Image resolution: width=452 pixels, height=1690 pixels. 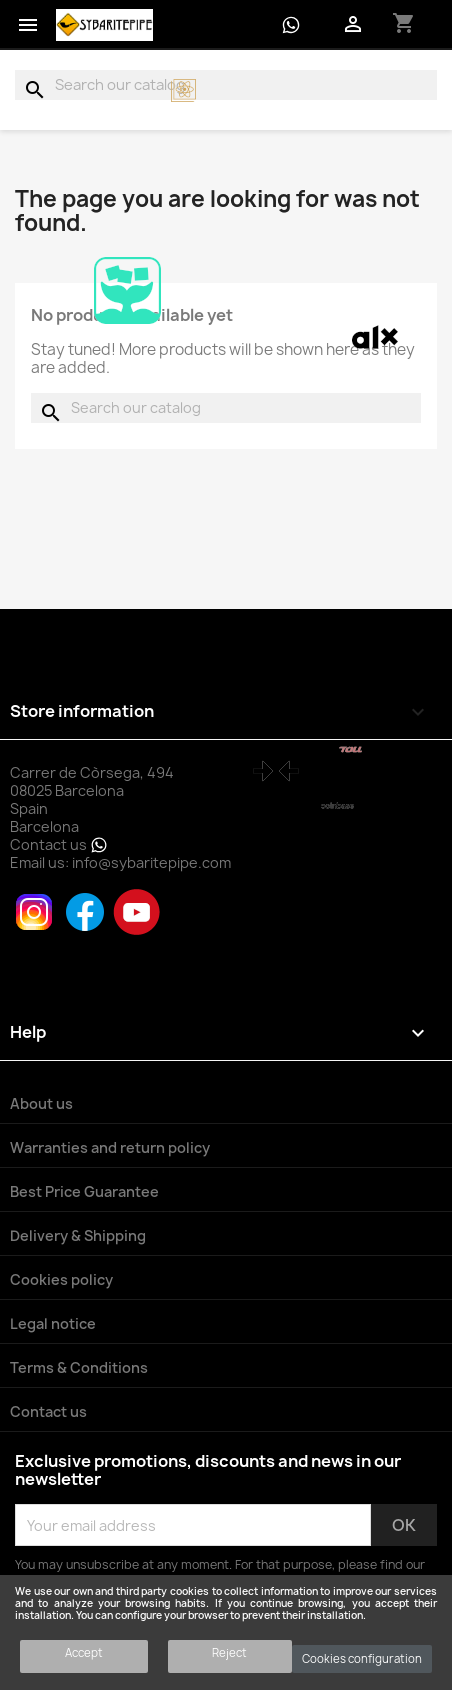 I want to click on openfaas serverless platform logo, so click(x=127, y=290).